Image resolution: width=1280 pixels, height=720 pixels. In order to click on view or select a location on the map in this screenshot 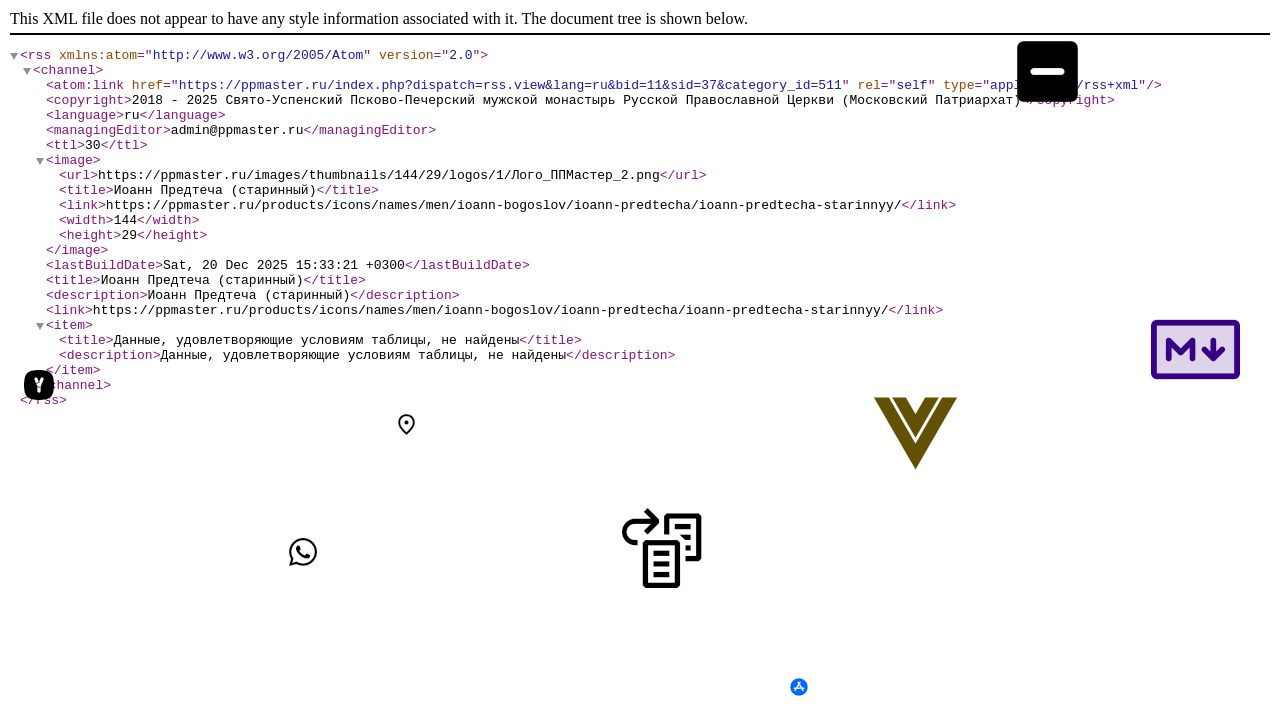, I will do `click(406, 424)`.